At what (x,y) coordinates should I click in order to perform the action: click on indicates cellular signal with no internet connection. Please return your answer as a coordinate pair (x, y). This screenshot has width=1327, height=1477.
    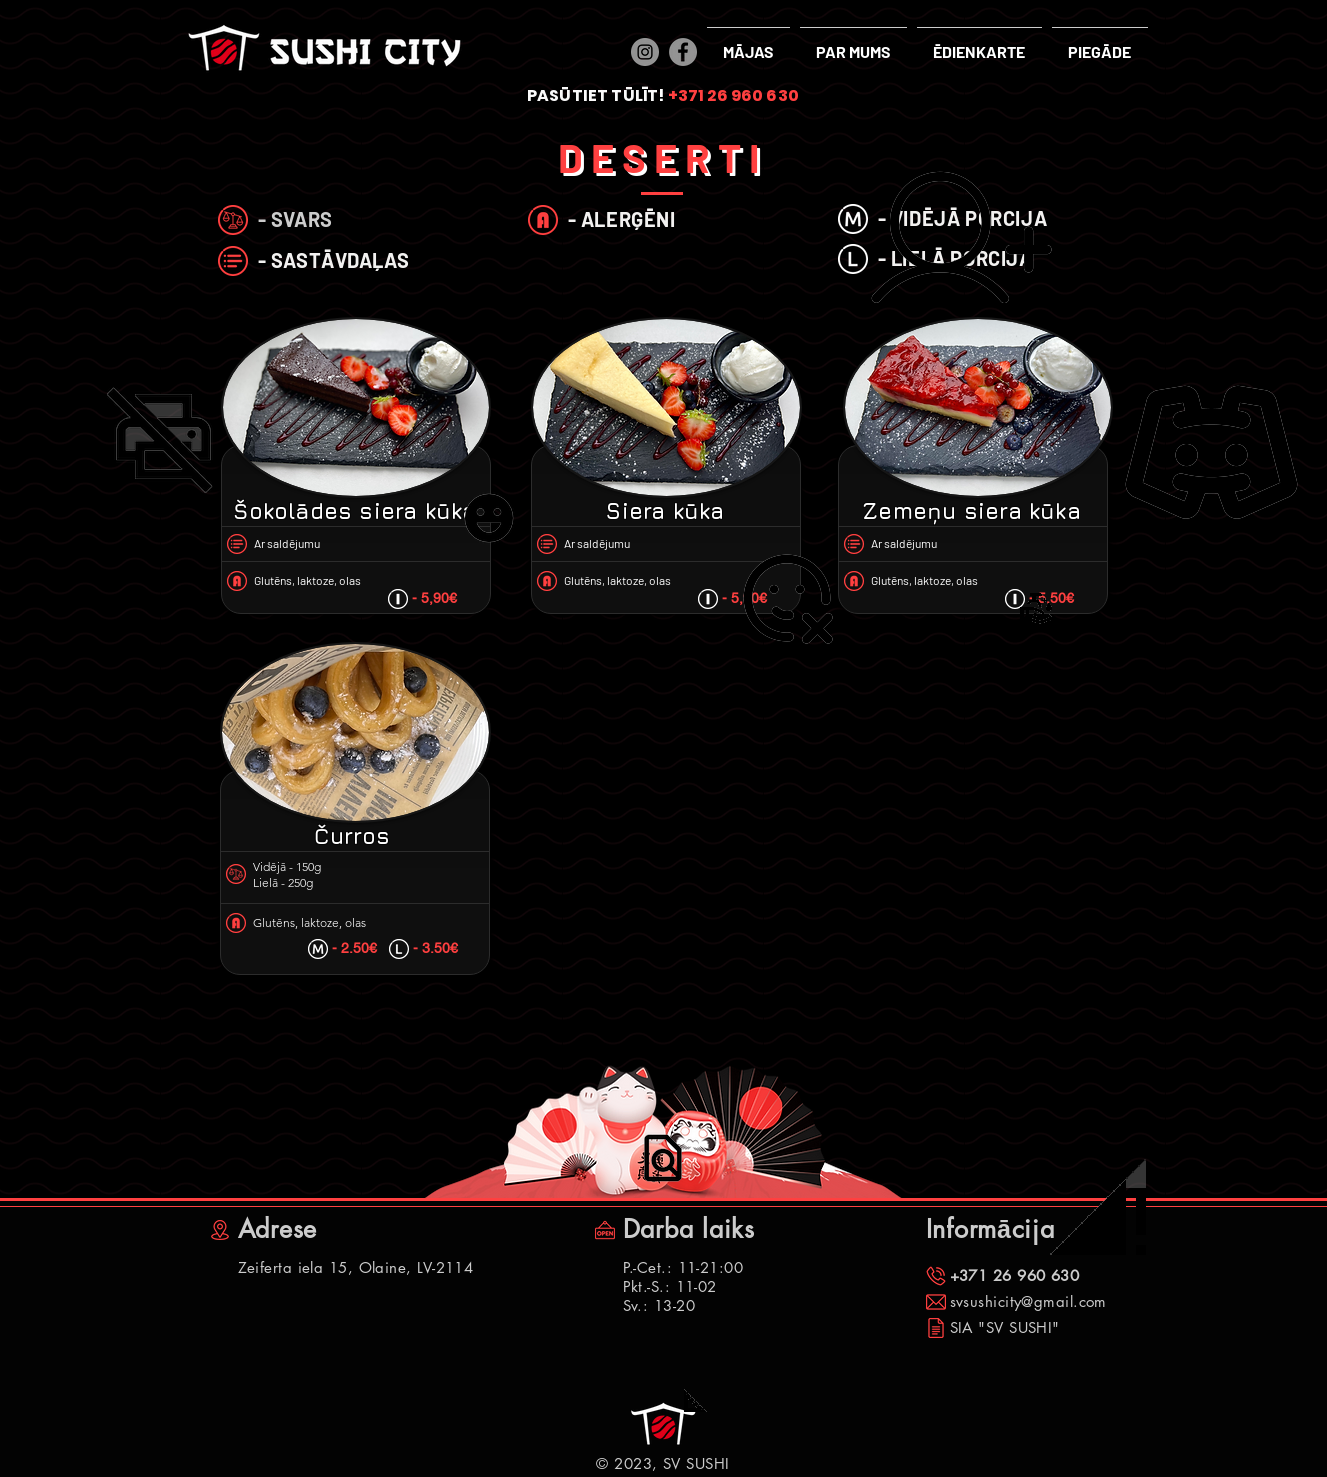
    Looking at the image, I should click on (1098, 1207).